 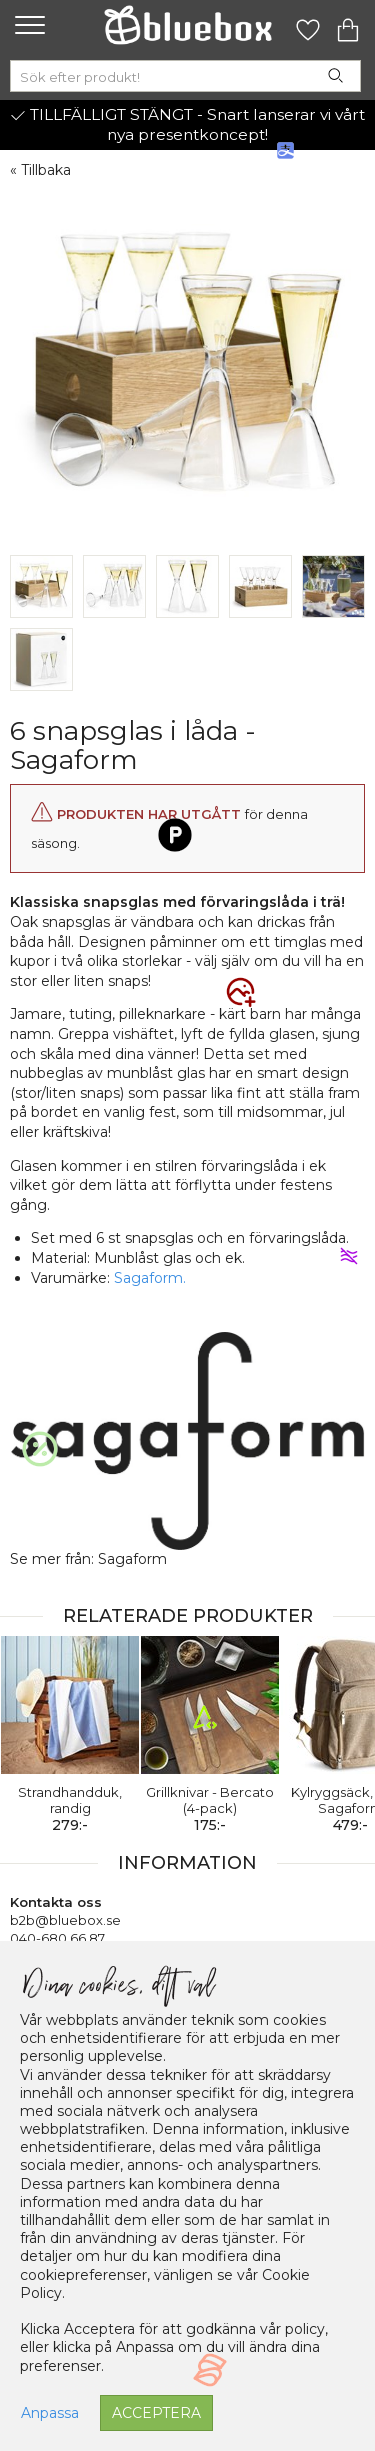 What do you see at coordinates (285, 150) in the screenshot?
I see `pay with Alipay` at bounding box center [285, 150].